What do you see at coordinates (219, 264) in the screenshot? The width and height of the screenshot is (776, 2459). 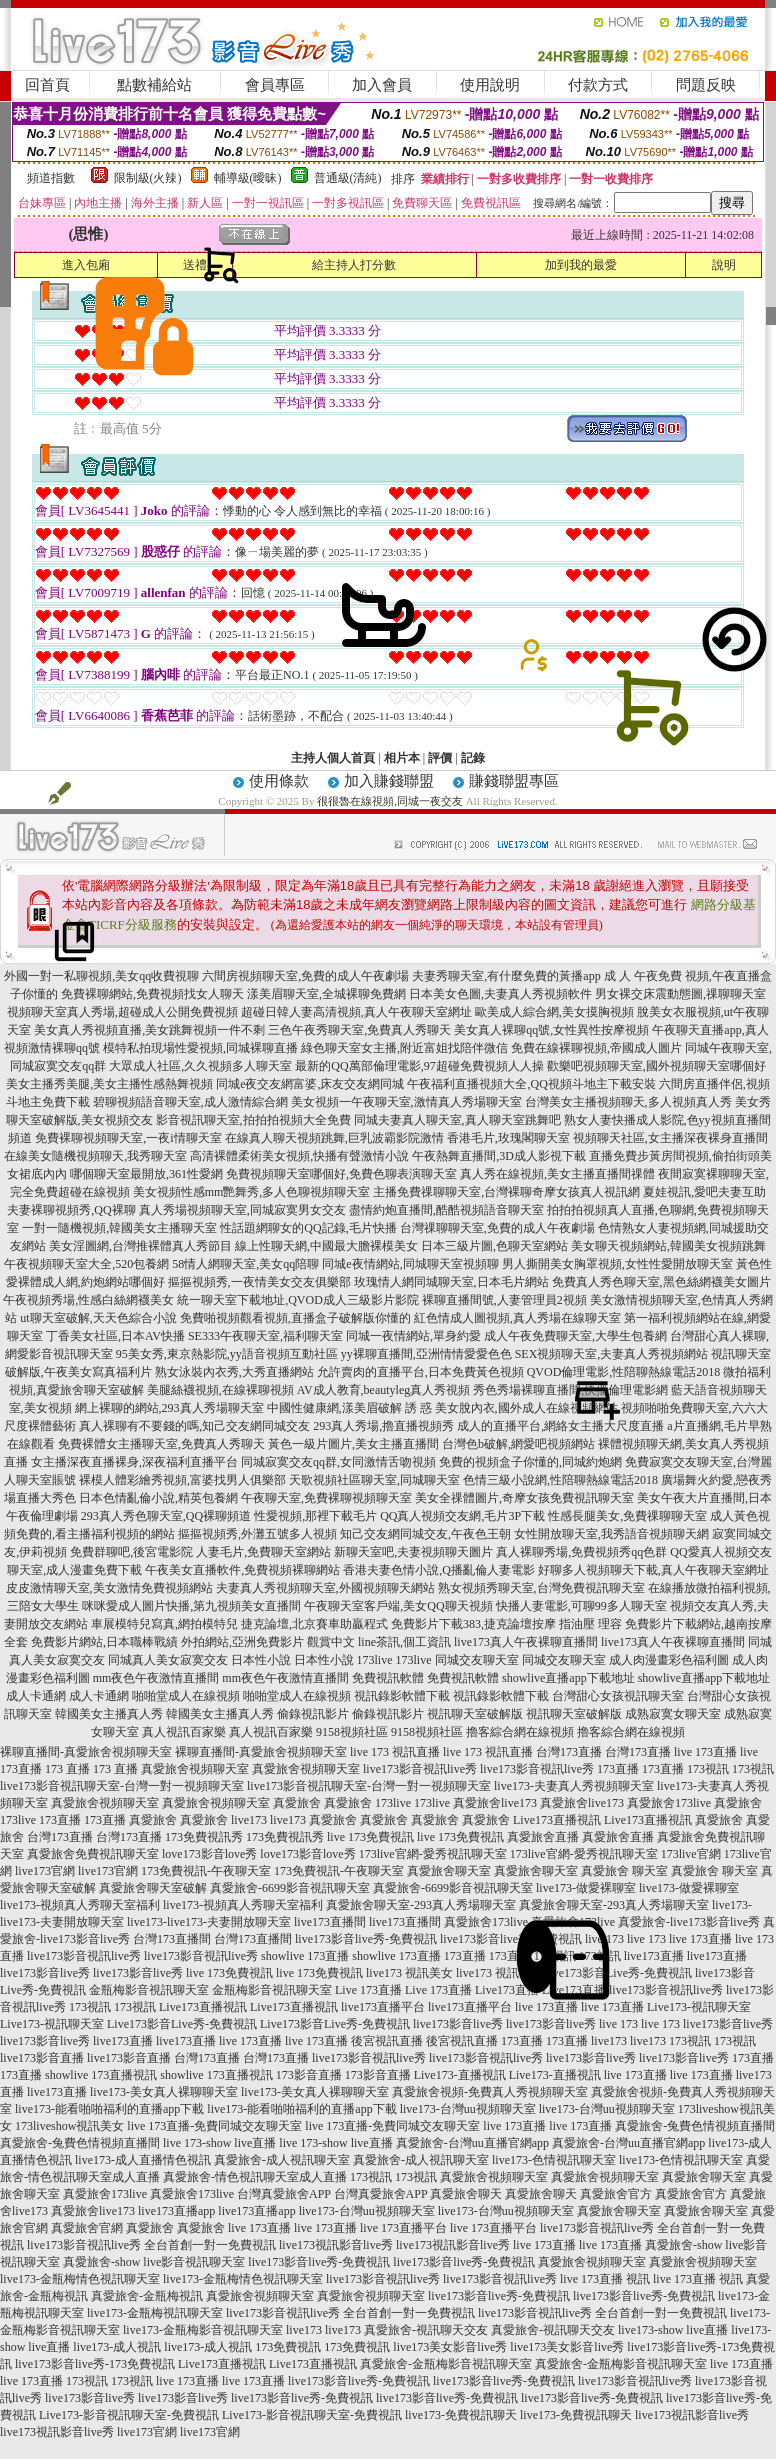 I see `search within your shopping cart` at bounding box center [219, 264].